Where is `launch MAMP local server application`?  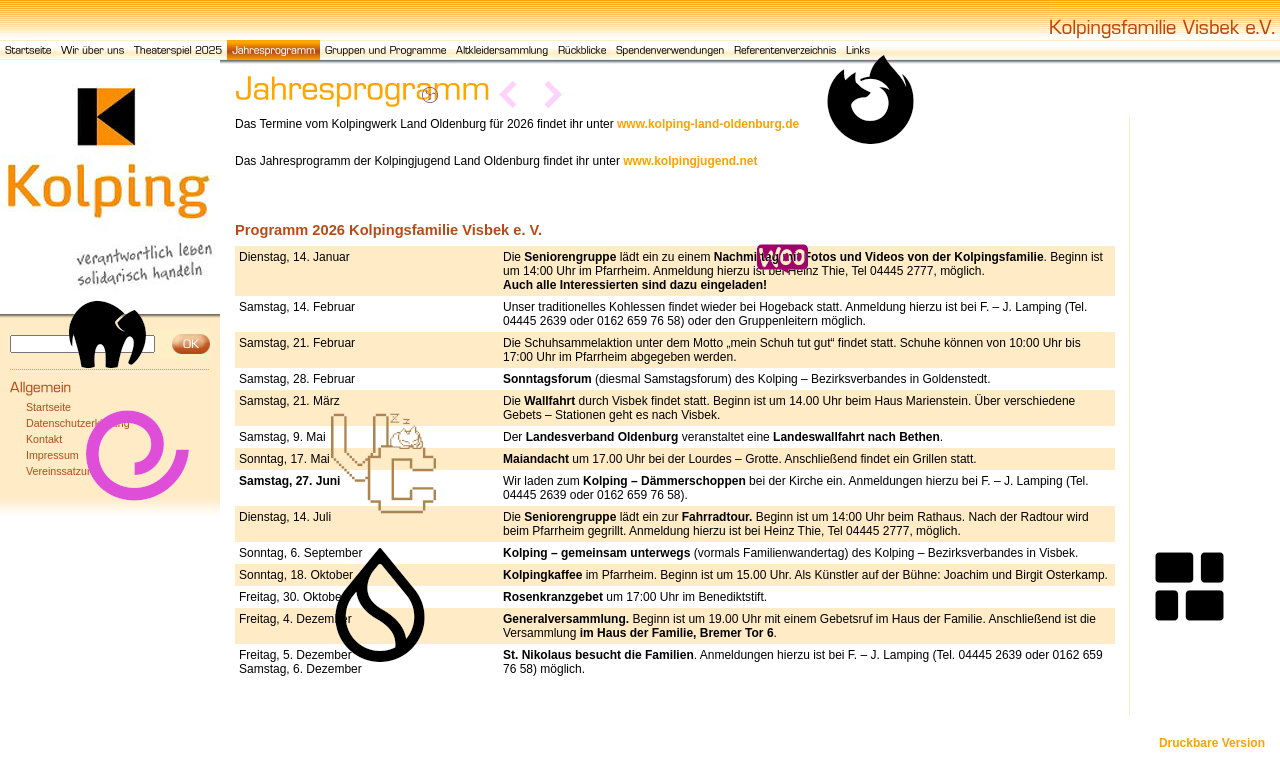
launch MAMP local server application is located at coordinates (107, 334).